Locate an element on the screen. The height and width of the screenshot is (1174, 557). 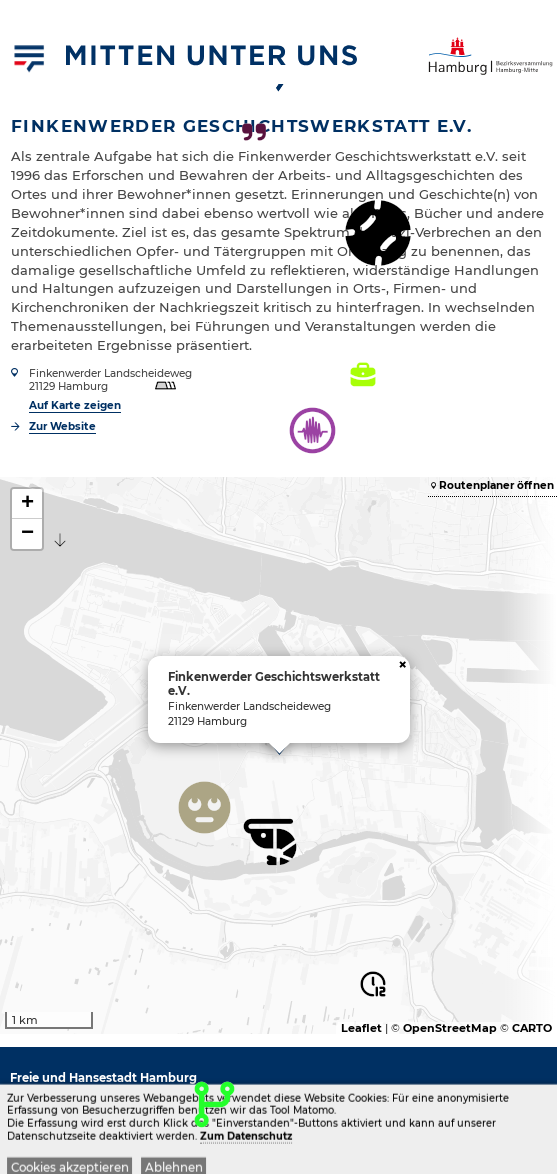
indicates seafood or shellfish menu items is located at coordinates (270, 842).